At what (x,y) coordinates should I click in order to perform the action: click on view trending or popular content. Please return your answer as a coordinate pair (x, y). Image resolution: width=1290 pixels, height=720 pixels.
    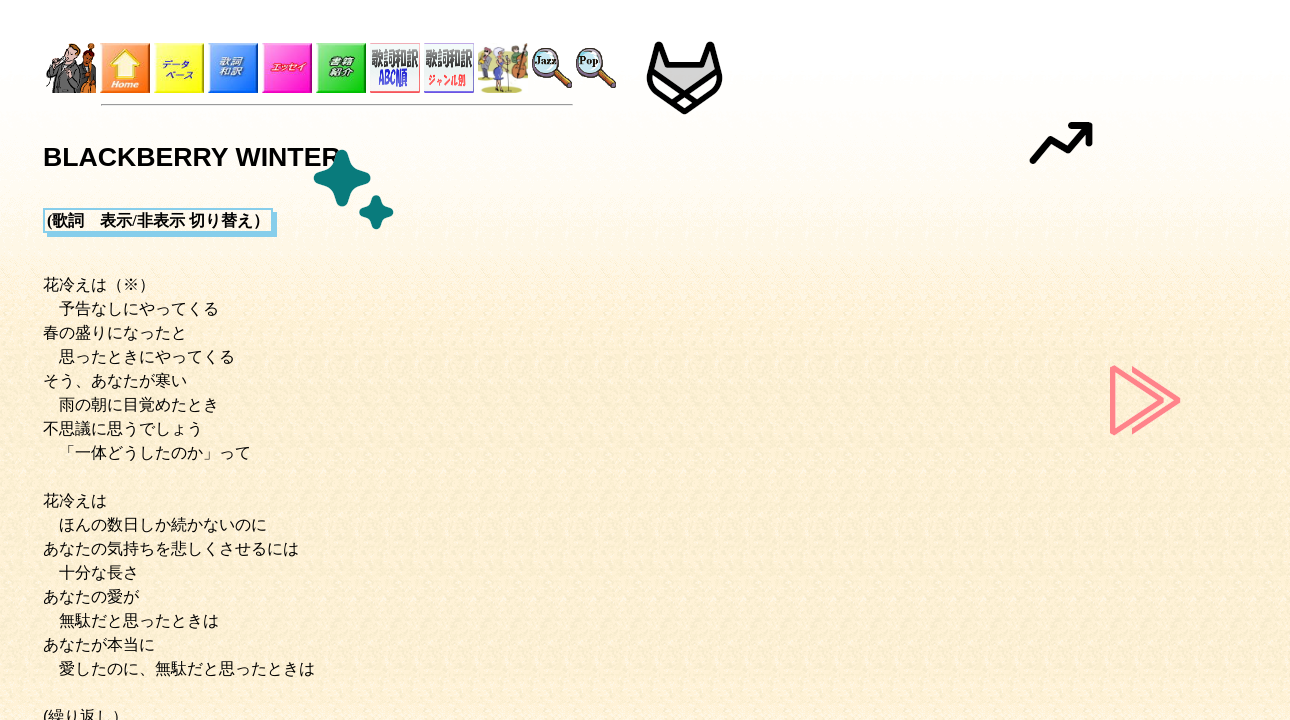
    Looking at the image, I should click on (1061, 143).